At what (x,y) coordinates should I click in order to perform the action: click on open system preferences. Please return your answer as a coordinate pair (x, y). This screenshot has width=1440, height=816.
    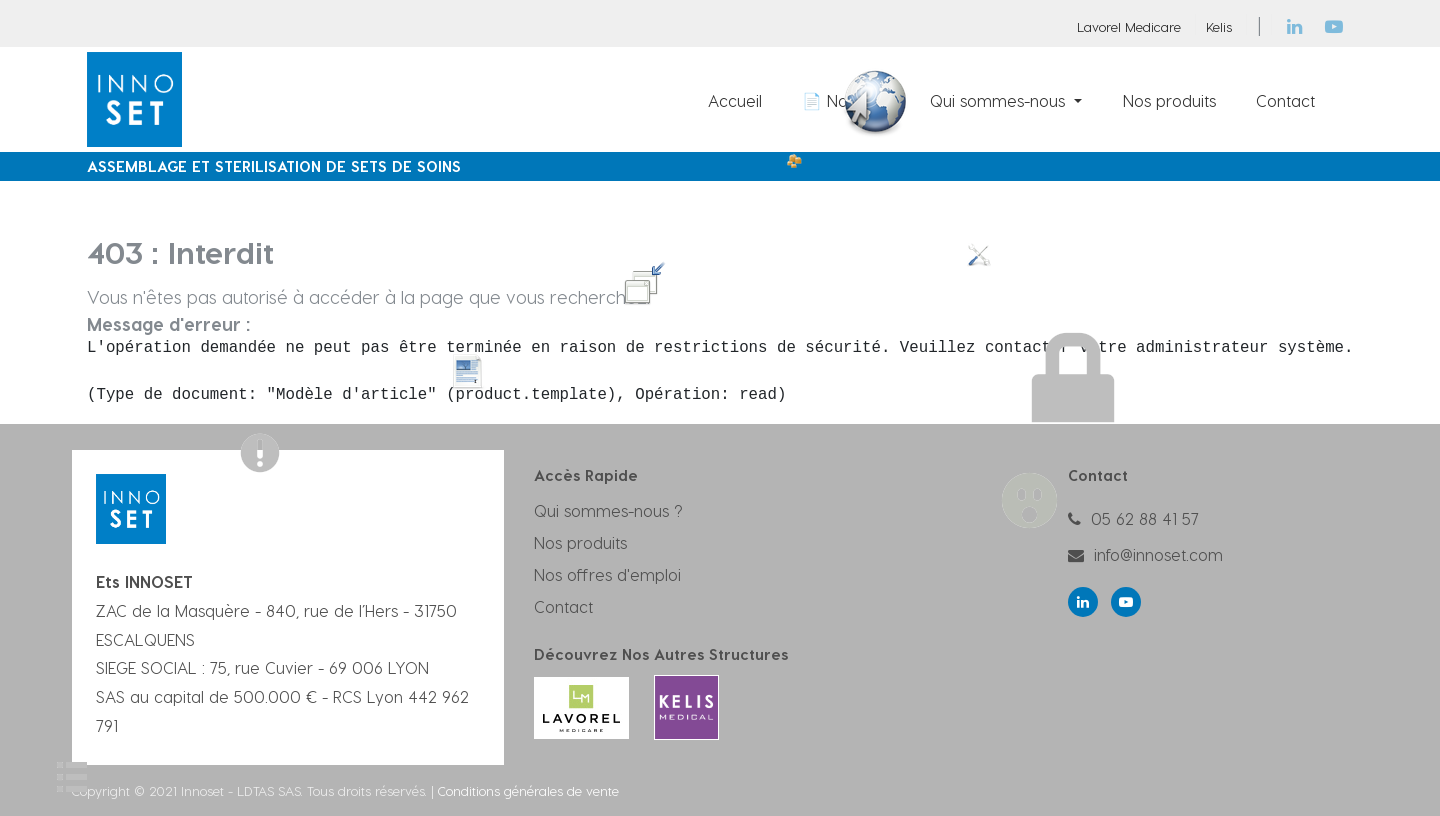
    Looking at the image, I should click on (979, 255).